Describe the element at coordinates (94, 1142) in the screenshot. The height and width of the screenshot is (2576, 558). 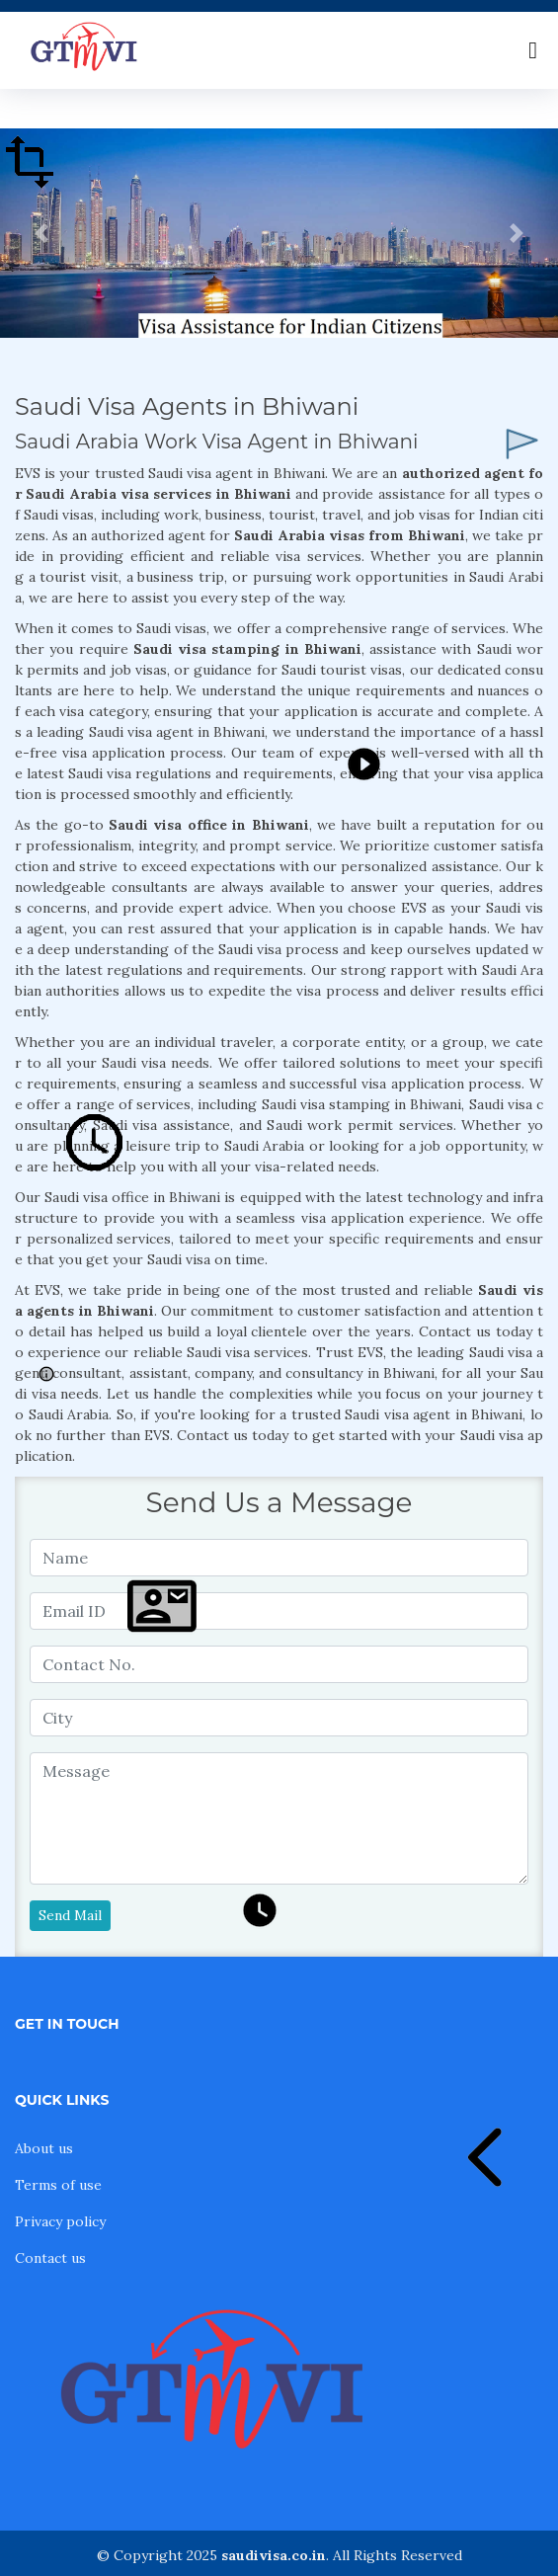
I see `view schedule or upcoming events` at that location.